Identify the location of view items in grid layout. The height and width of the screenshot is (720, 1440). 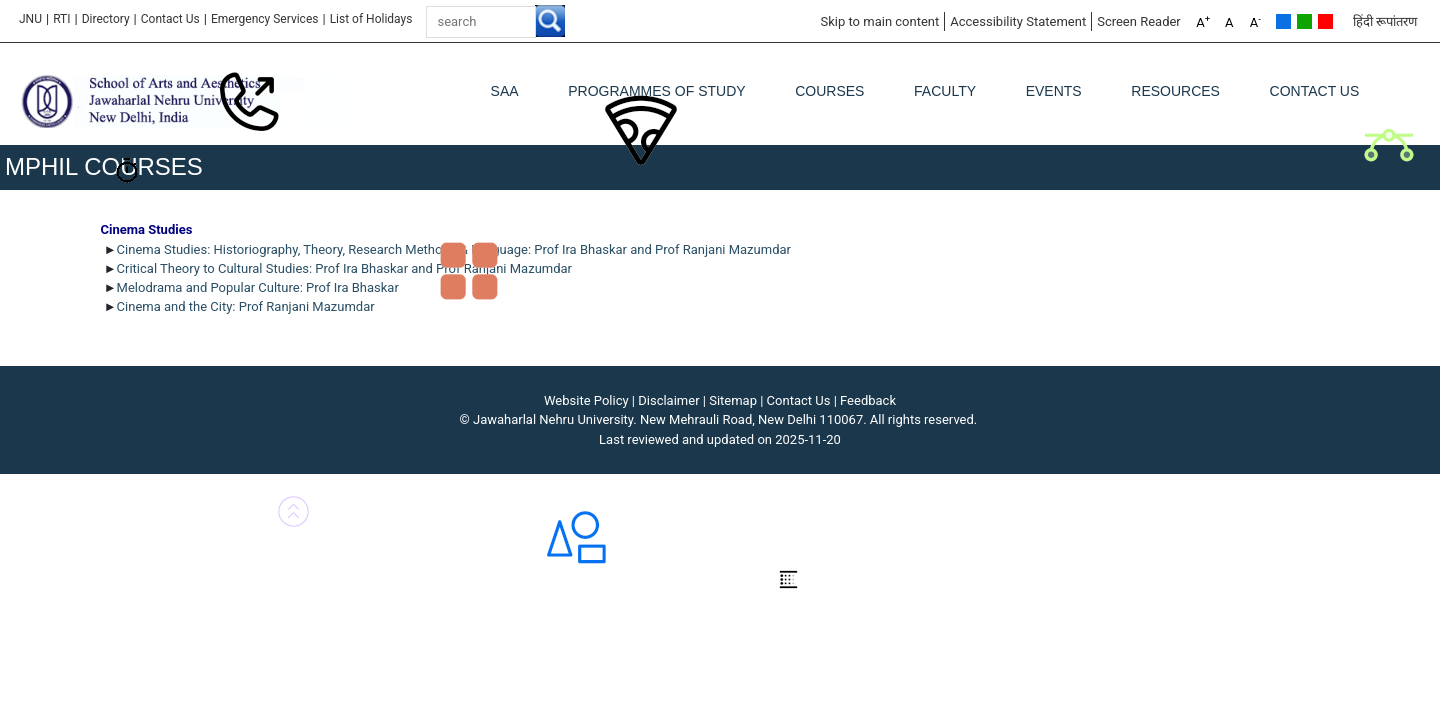
(469, 271).